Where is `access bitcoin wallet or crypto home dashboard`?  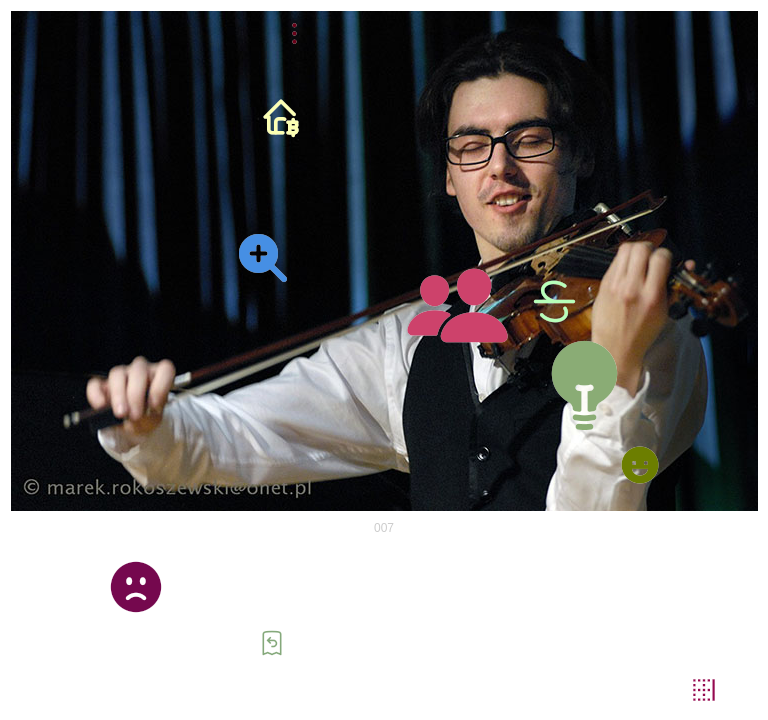 access bitcoin wallet or crypto home dashboard is located at coordinates (281, 117).